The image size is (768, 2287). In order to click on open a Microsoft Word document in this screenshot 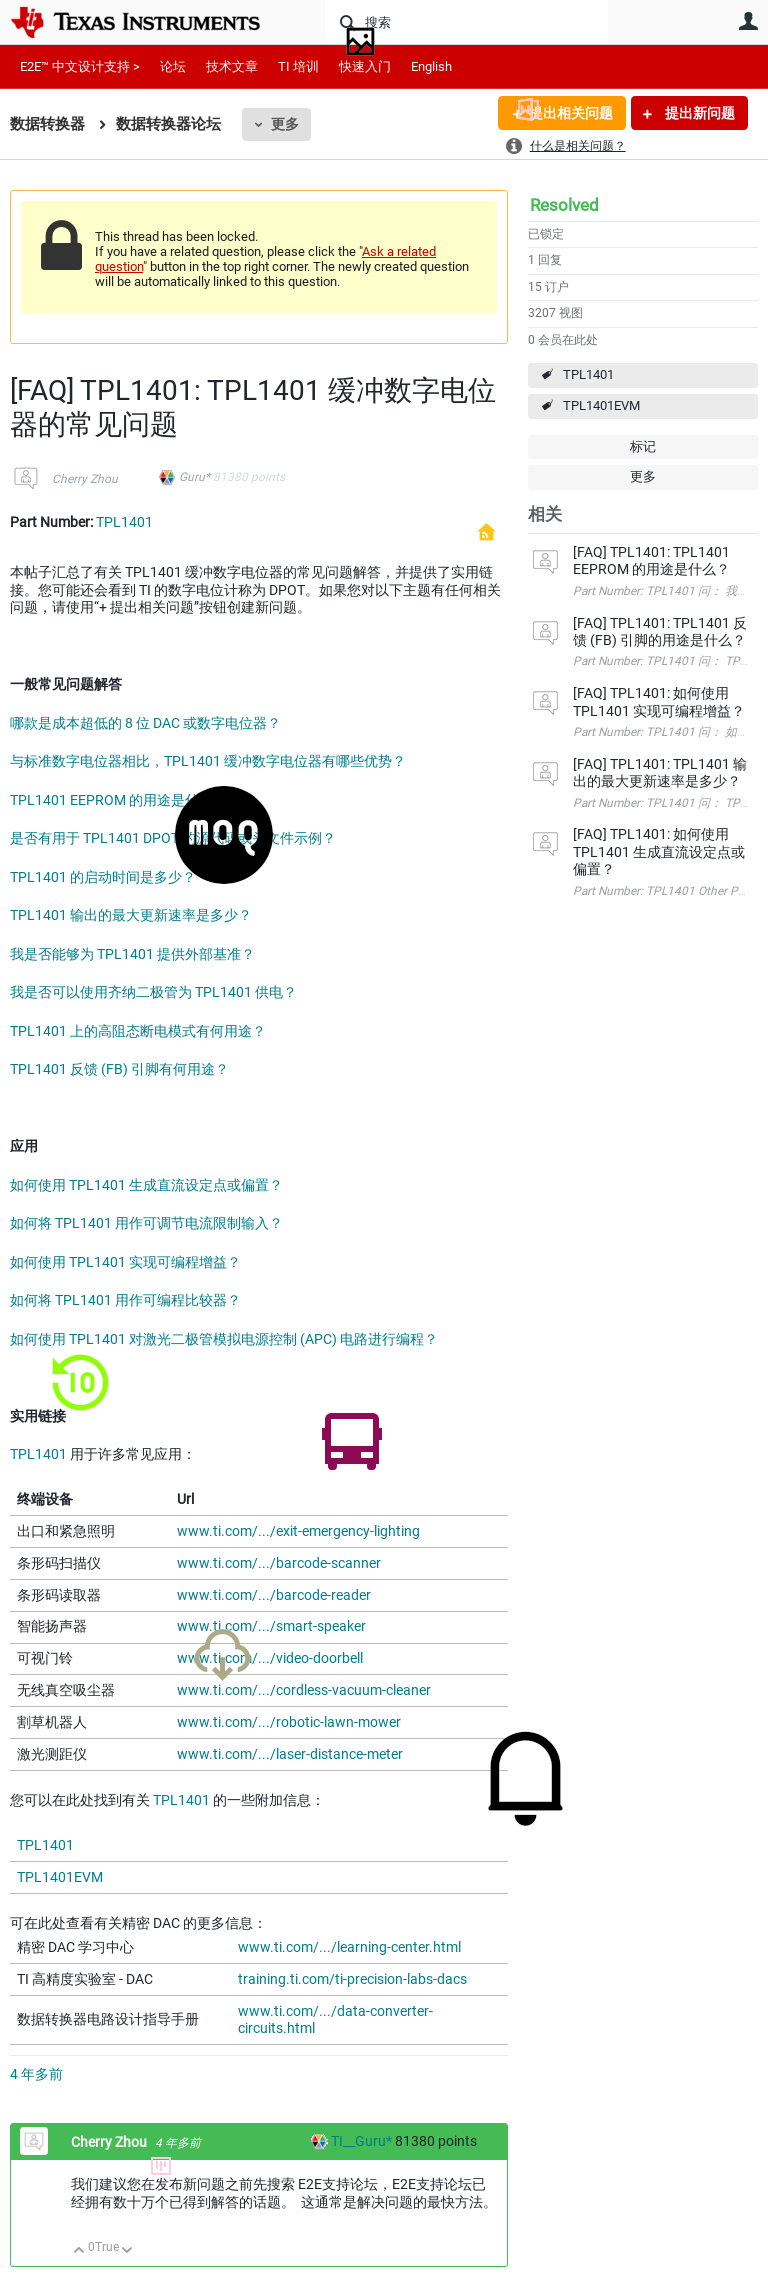, I will do `click(528, 109)`.